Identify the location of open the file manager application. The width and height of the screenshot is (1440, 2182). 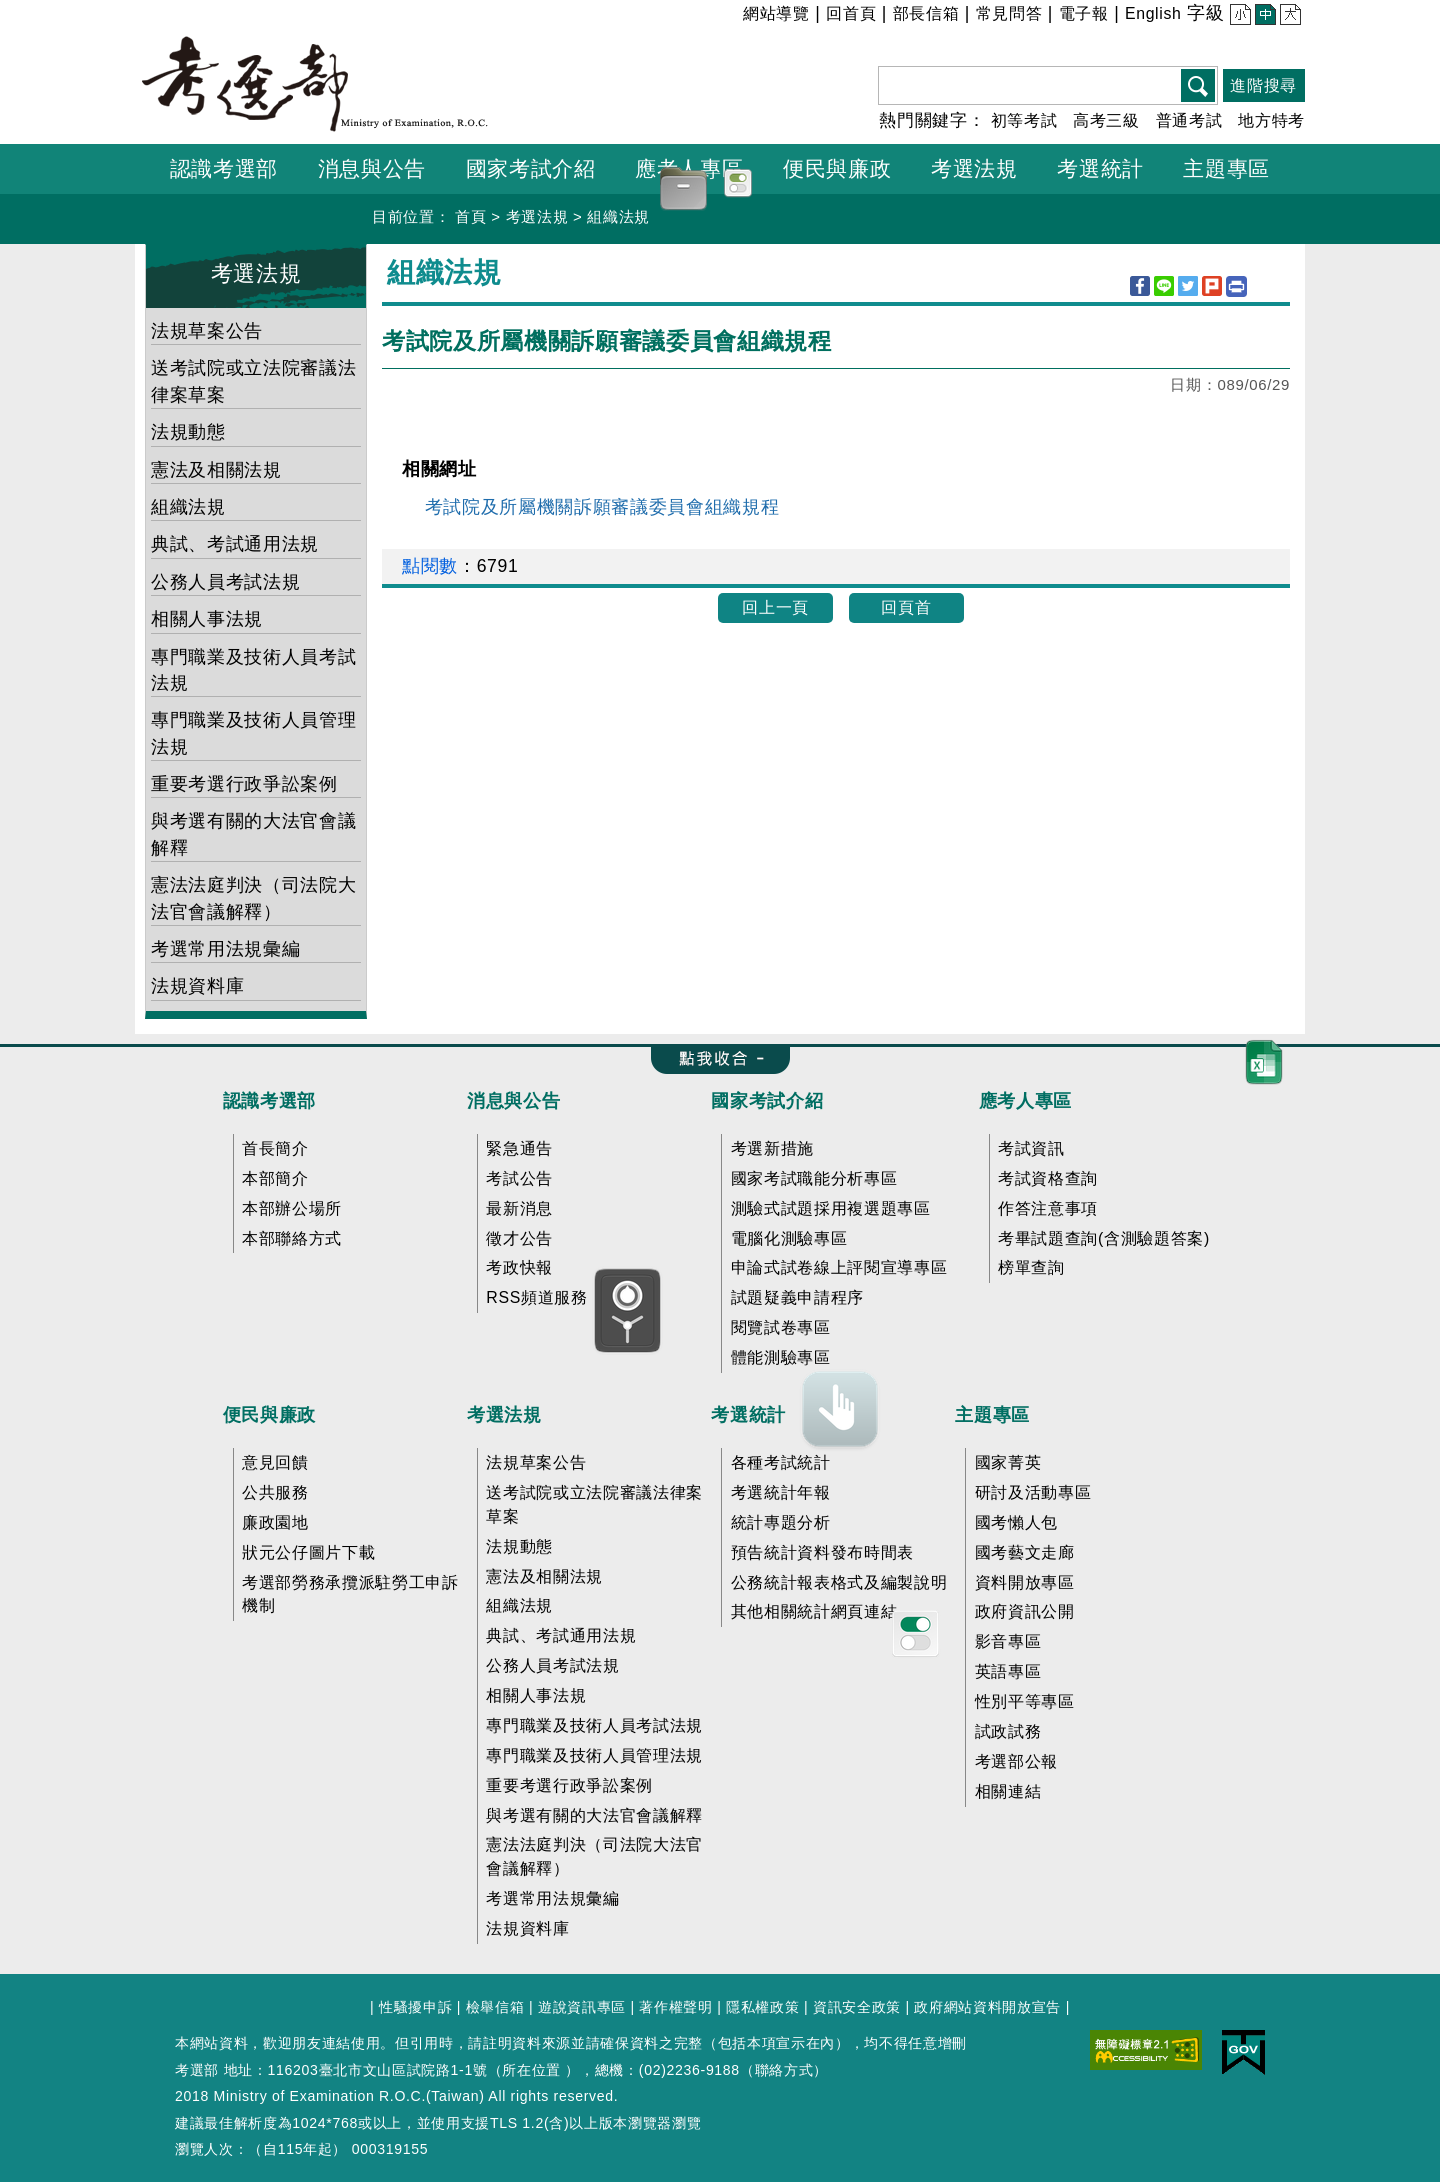
(683, 188).